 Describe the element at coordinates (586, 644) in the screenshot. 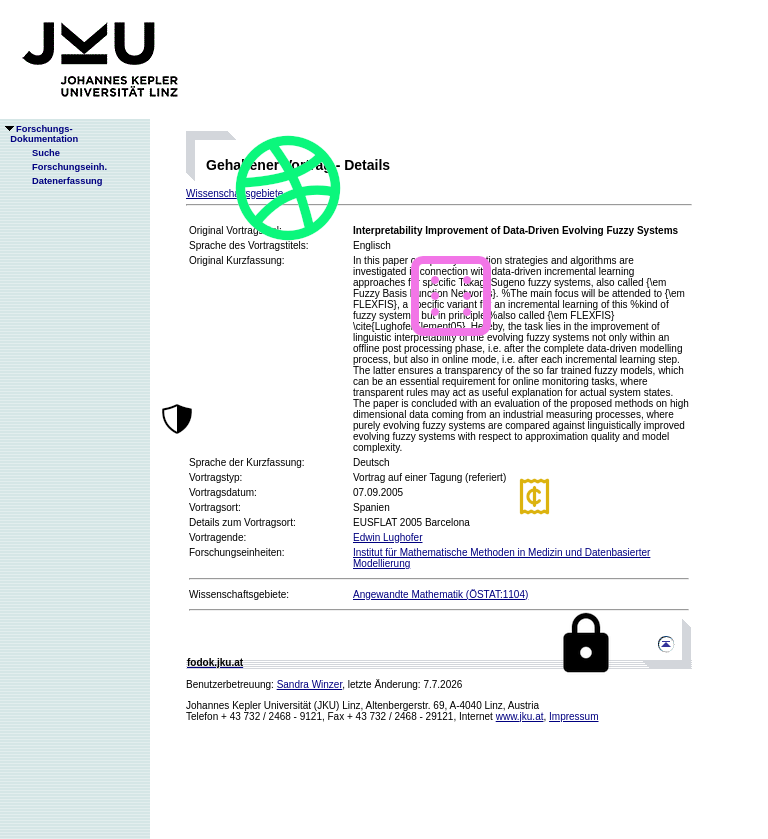

I see `indicates a secure connection` at that location.